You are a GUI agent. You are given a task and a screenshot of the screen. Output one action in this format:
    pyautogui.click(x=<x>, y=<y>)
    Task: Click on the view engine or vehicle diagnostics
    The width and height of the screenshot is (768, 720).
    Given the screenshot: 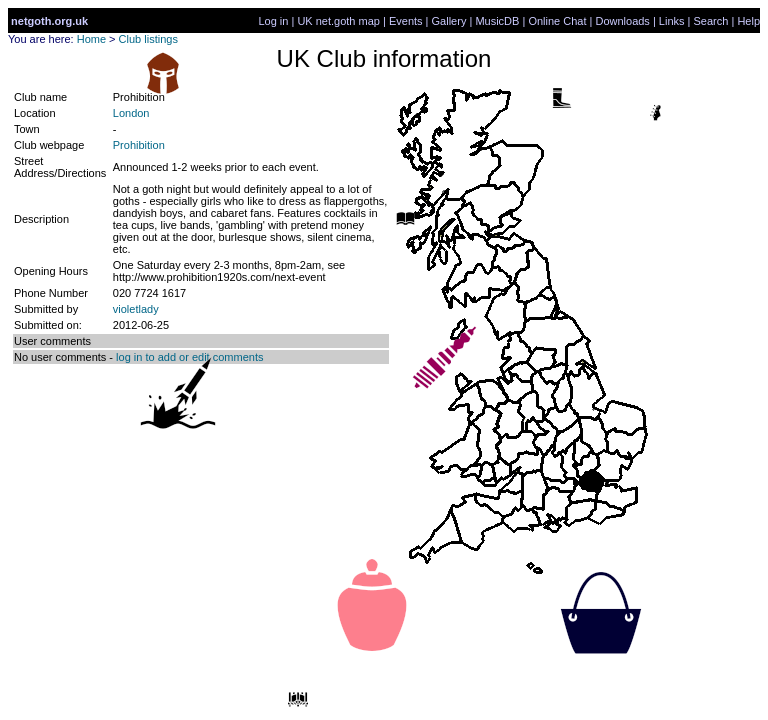 What is the action you would take?
    pyautogui.click(x=444, y=357)
    